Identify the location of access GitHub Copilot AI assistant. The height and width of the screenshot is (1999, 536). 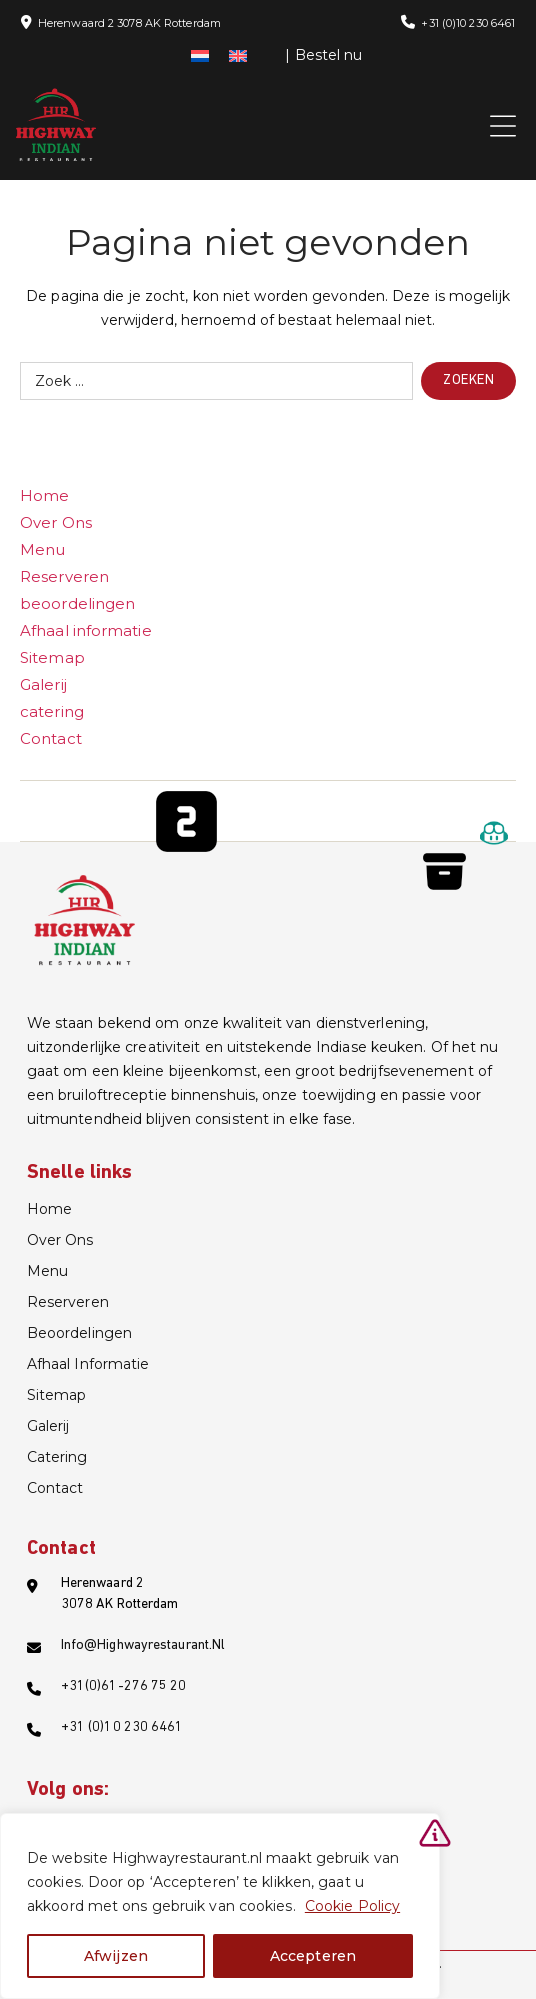
(494, 833).